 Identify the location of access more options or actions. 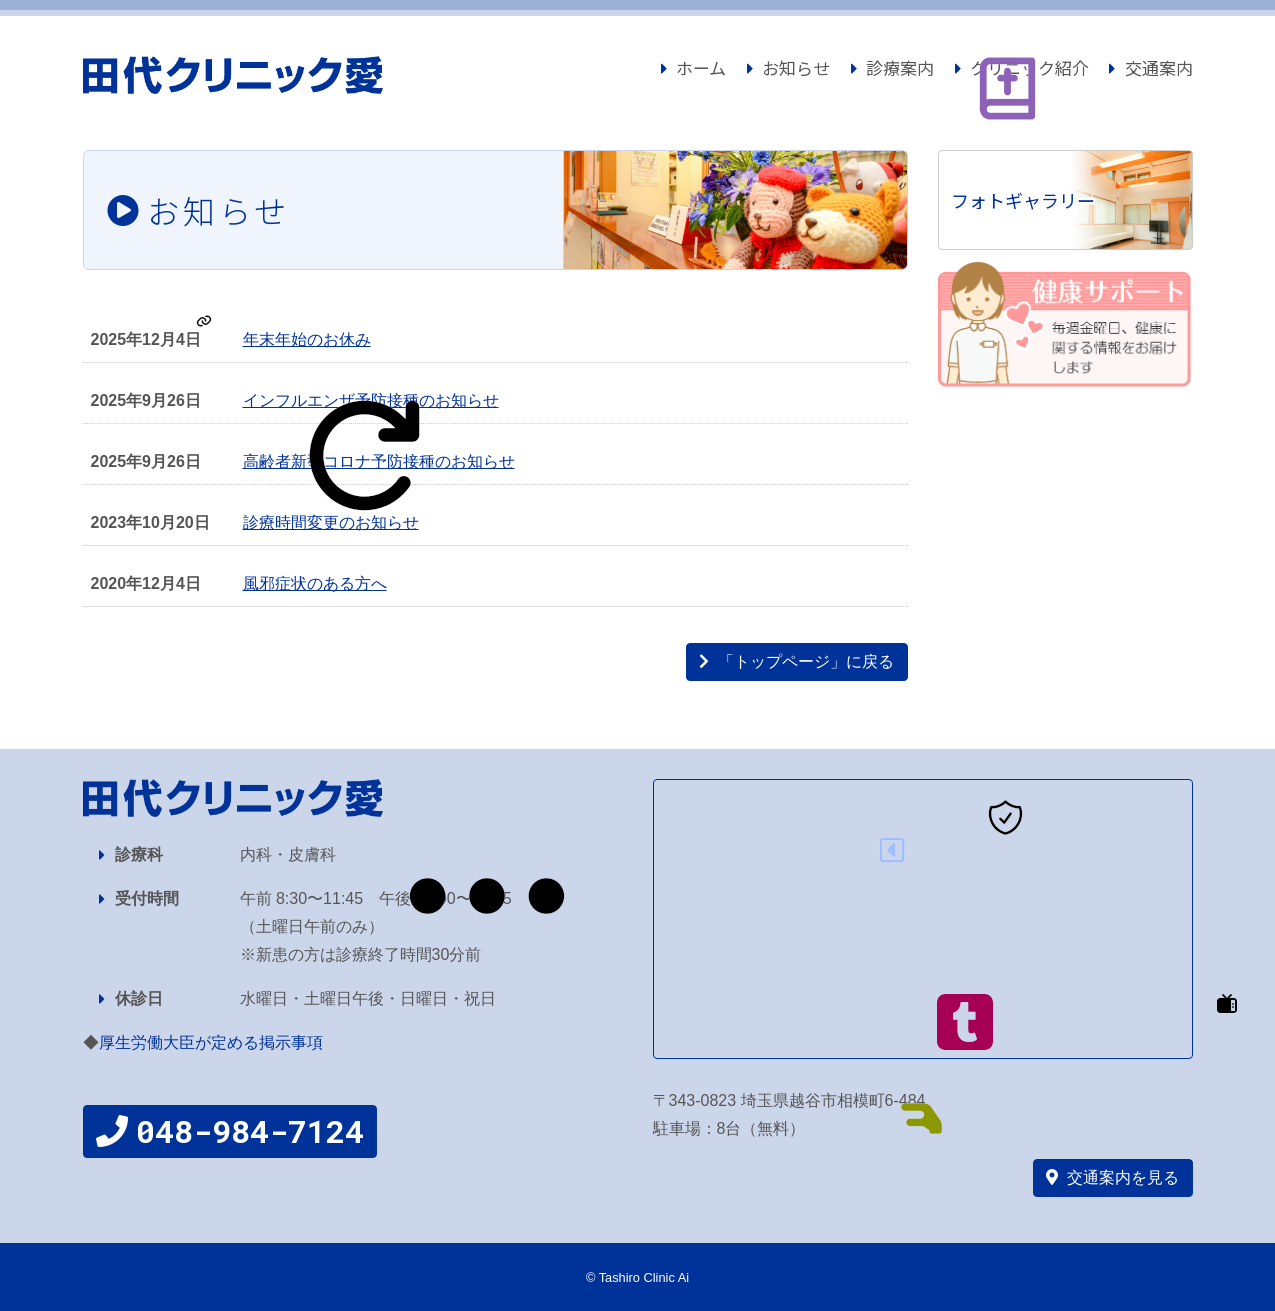
(487, 896).